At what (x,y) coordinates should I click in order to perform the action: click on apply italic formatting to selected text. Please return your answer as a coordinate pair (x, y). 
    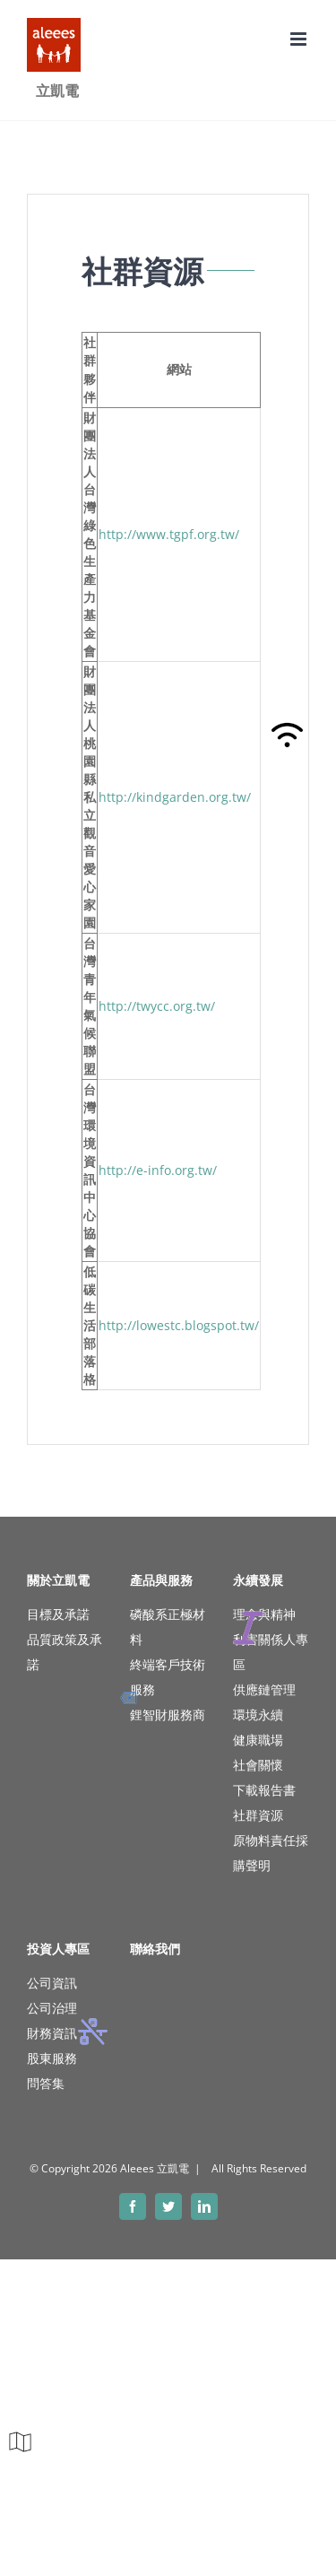
    Looking at the image, I should click on (248, 1628).